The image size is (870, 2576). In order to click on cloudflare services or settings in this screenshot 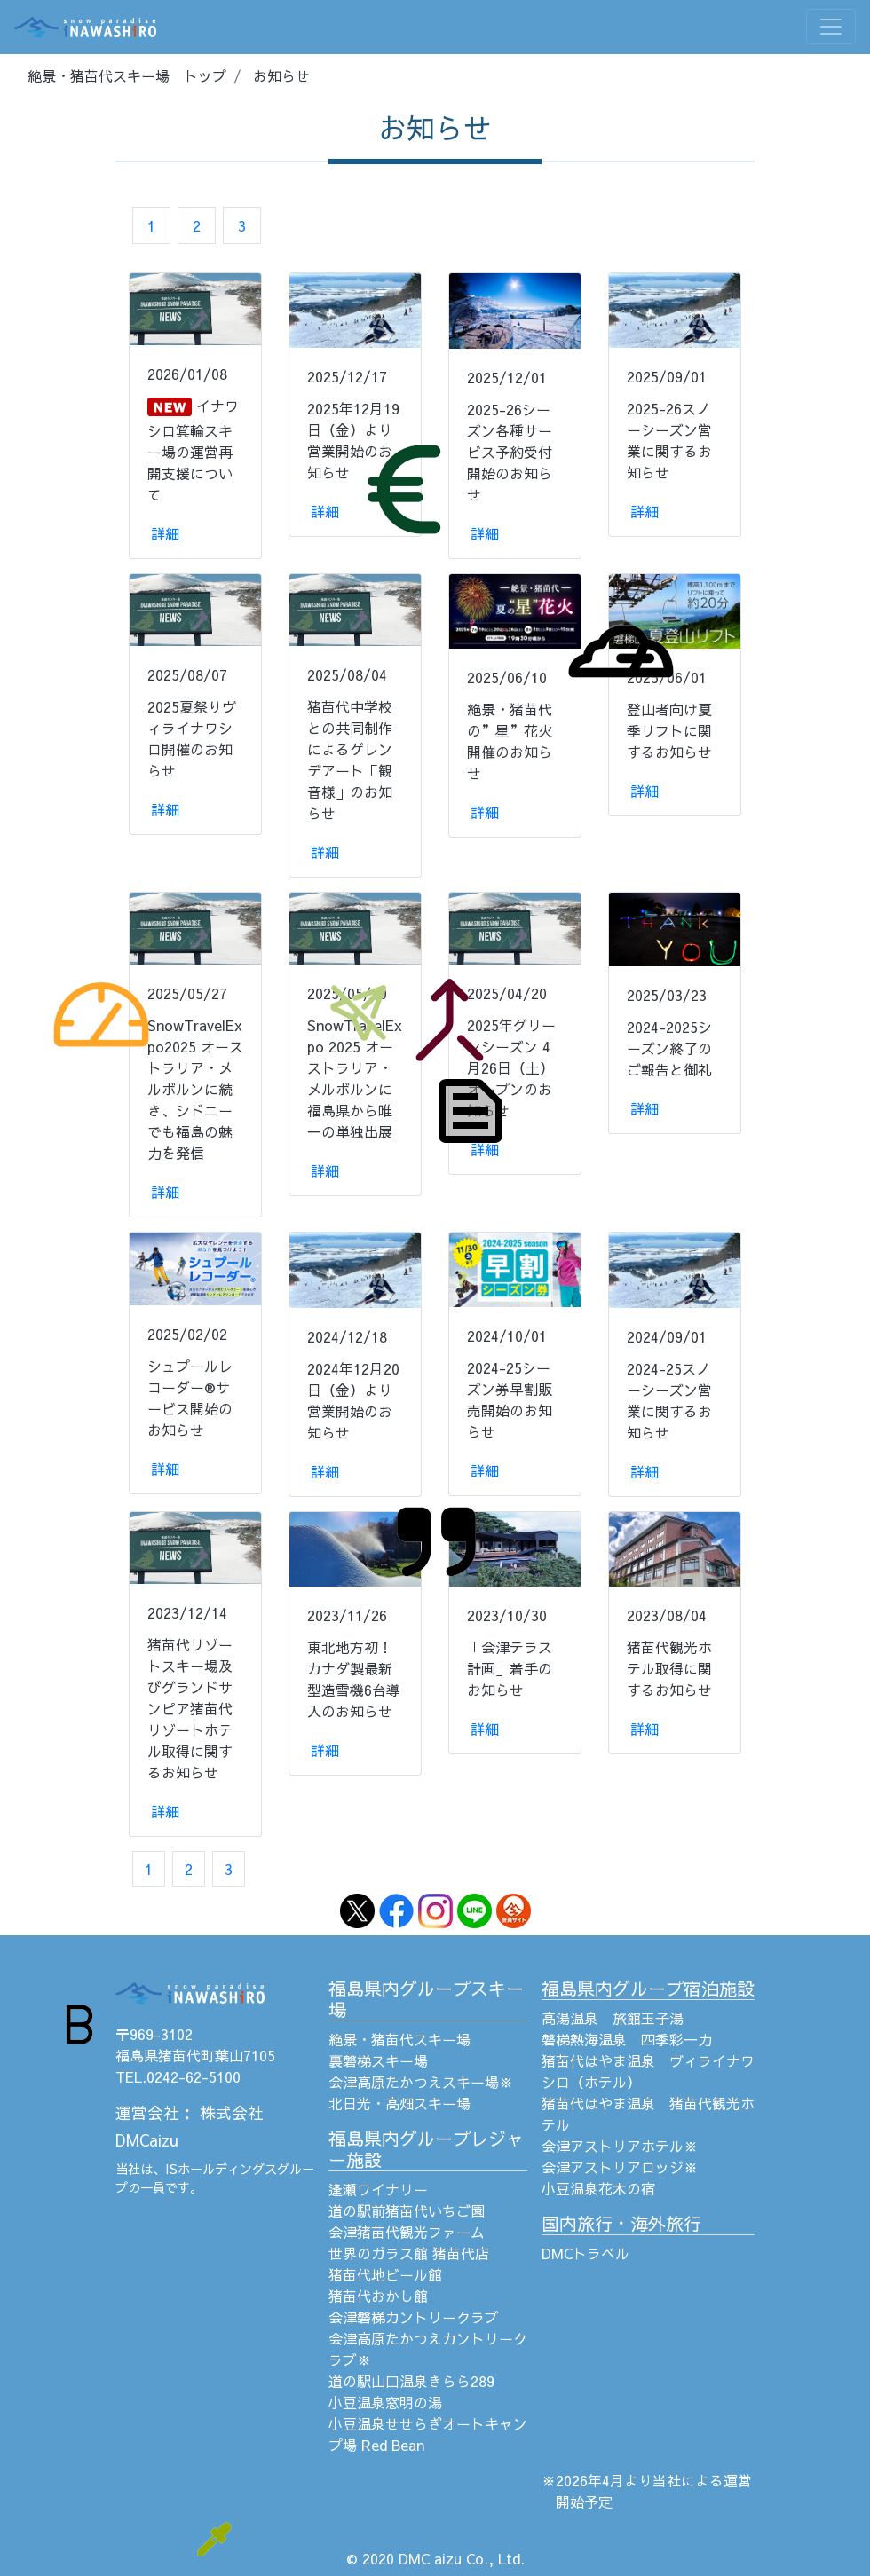, I will do `click(621, 653)`.